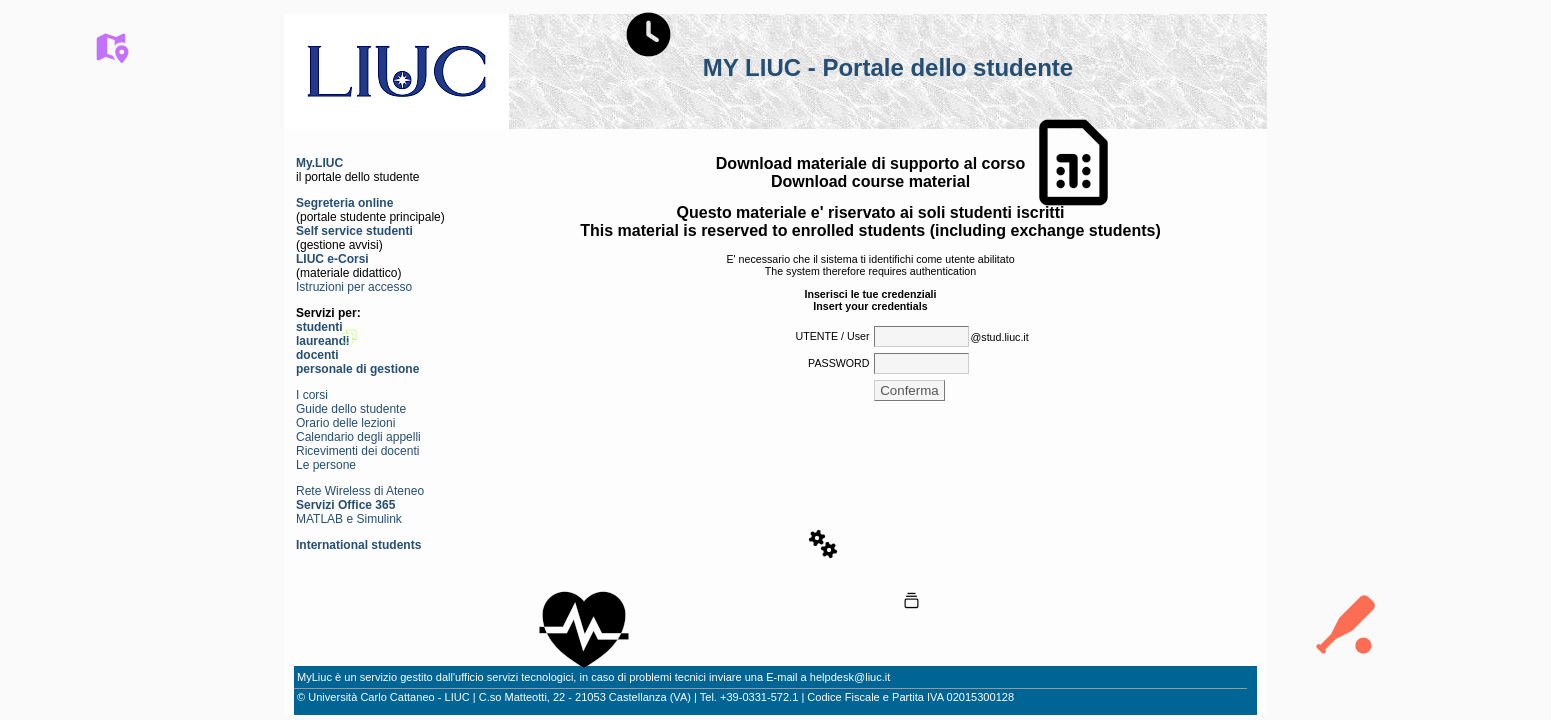  What do you see at coordinates (1073, 162) in the screenshot?
I see `manage SIM card settings` at bounding box center [1073, 162].